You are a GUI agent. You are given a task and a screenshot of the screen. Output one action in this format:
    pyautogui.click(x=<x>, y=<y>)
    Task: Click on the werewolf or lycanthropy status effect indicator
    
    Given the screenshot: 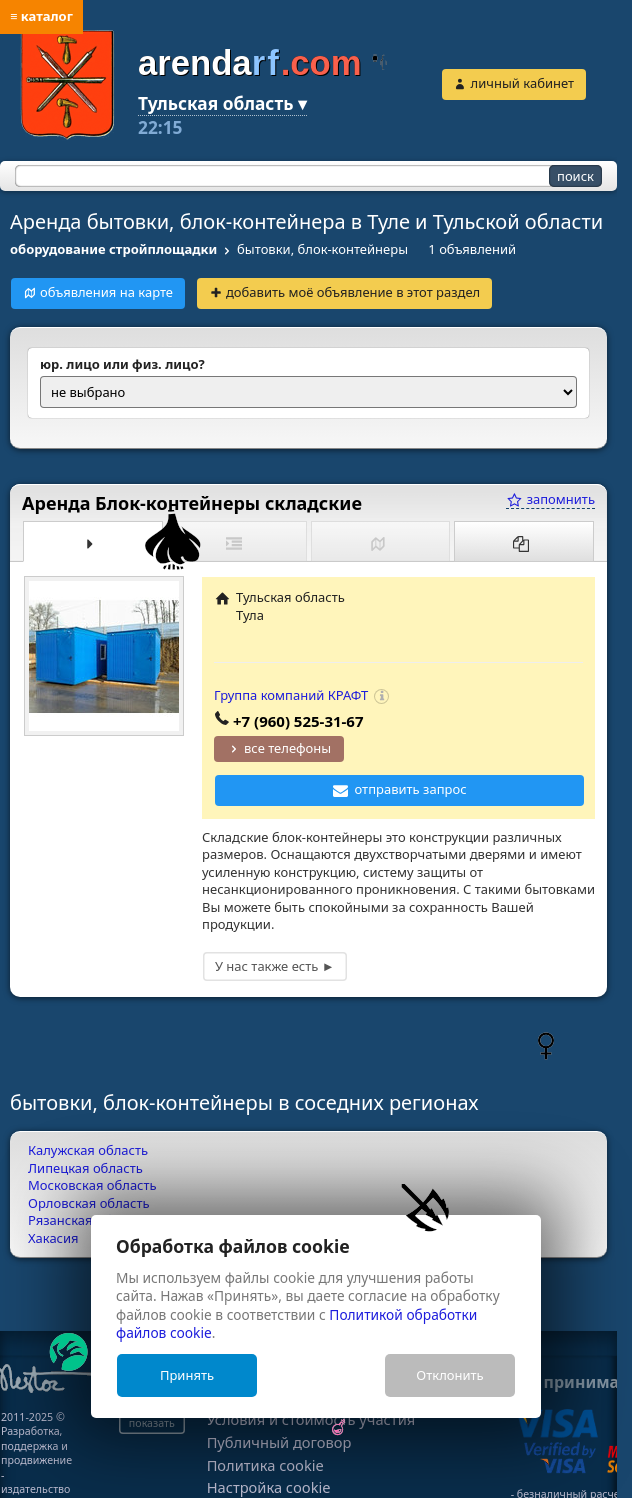 What is the action you would take?
    pyautogui.click(x=68, y=1351)
    